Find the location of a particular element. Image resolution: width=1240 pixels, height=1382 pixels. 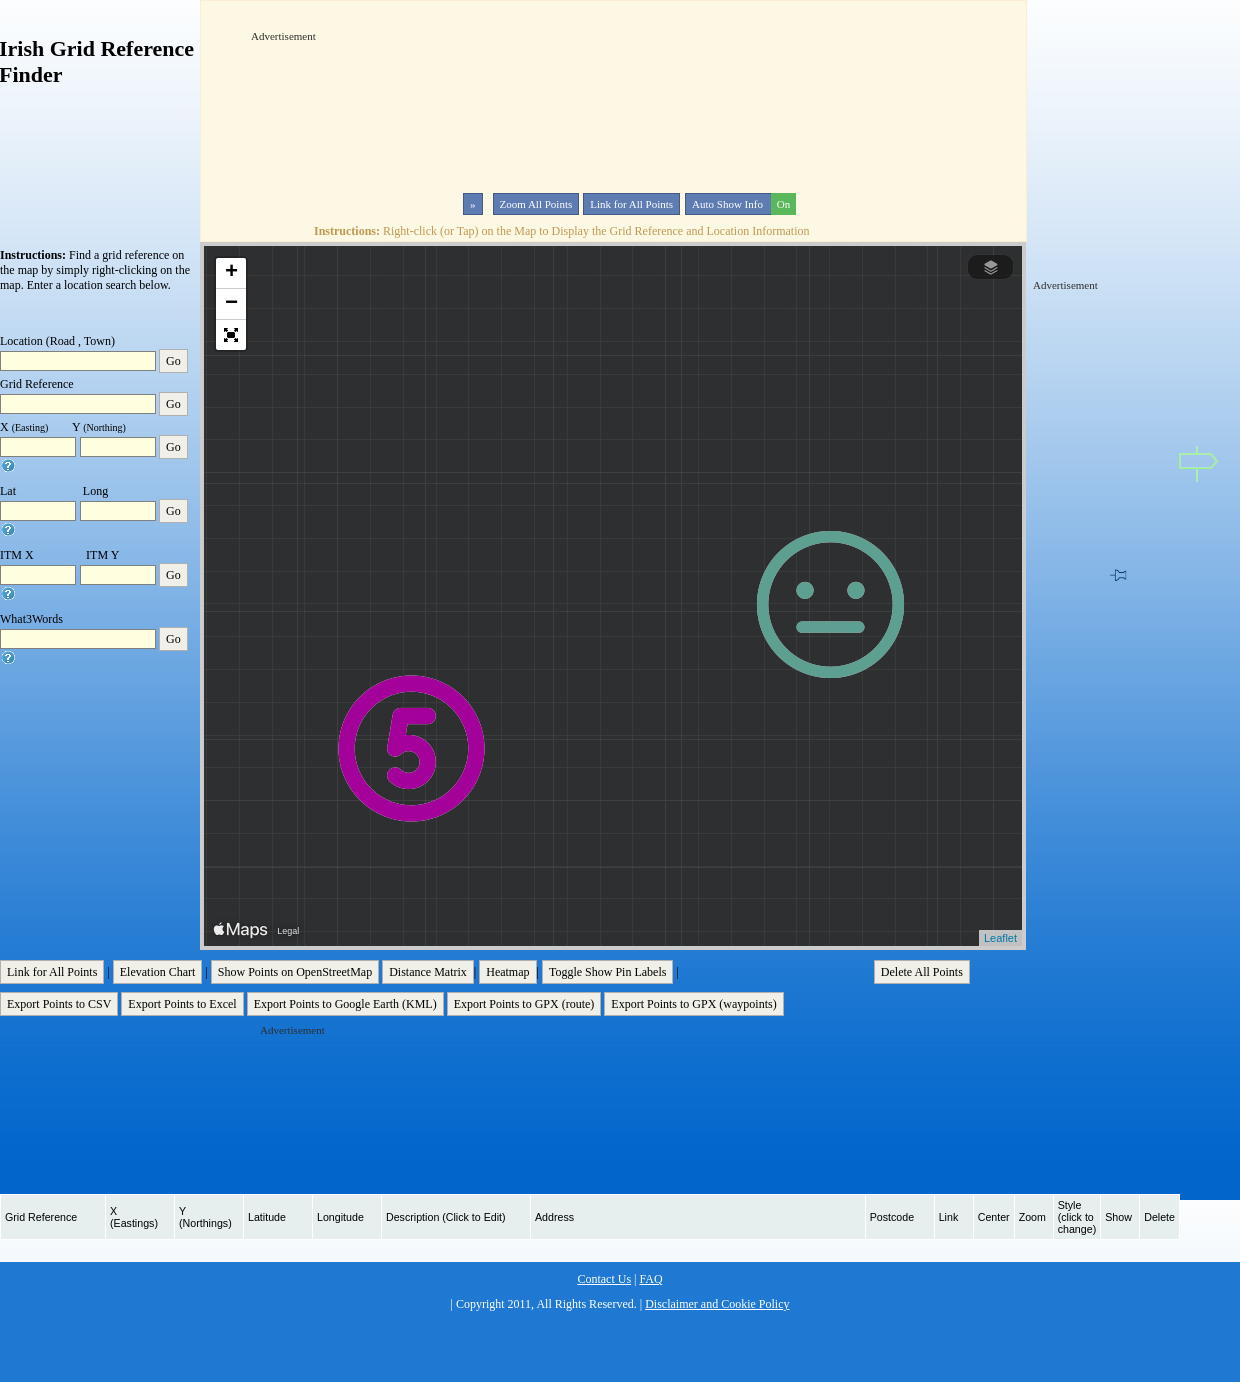

access navigation or directions is located at coordinates (1197, 464).